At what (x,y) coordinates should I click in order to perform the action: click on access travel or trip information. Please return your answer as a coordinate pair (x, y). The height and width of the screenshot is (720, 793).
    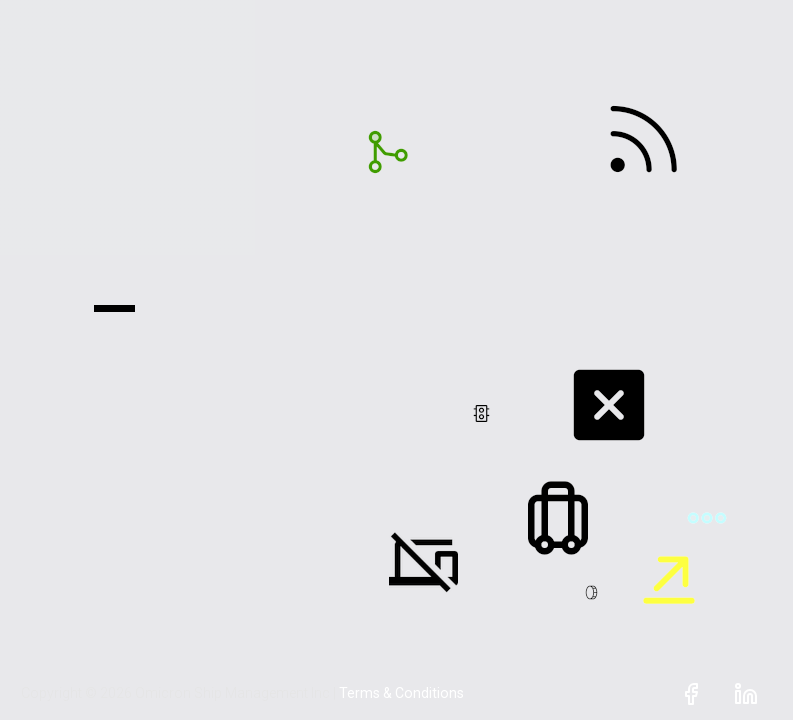
    Looking at the image, I should click on (558, 518).